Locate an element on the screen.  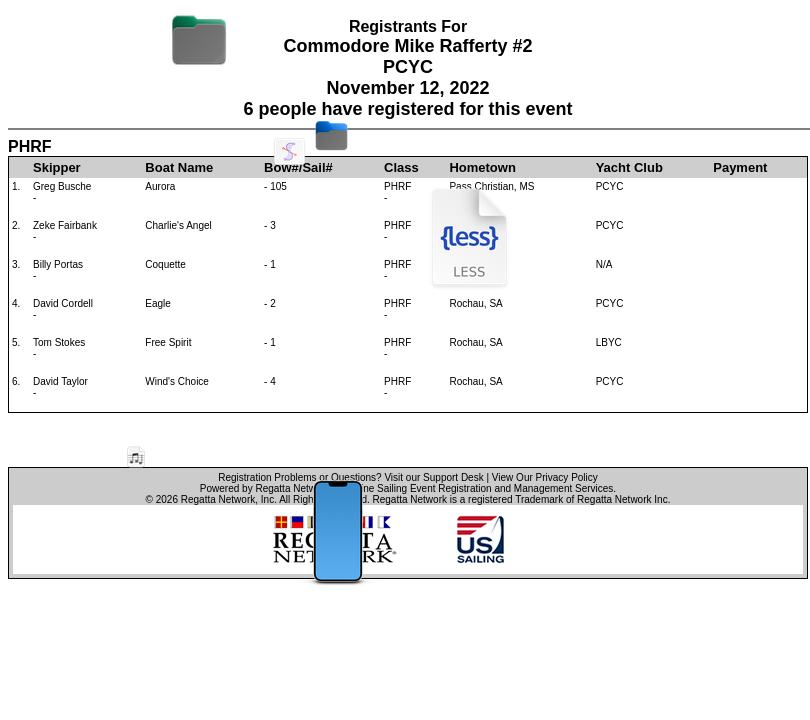
a LESS stylesheet file is located at coordinates (469, 238).